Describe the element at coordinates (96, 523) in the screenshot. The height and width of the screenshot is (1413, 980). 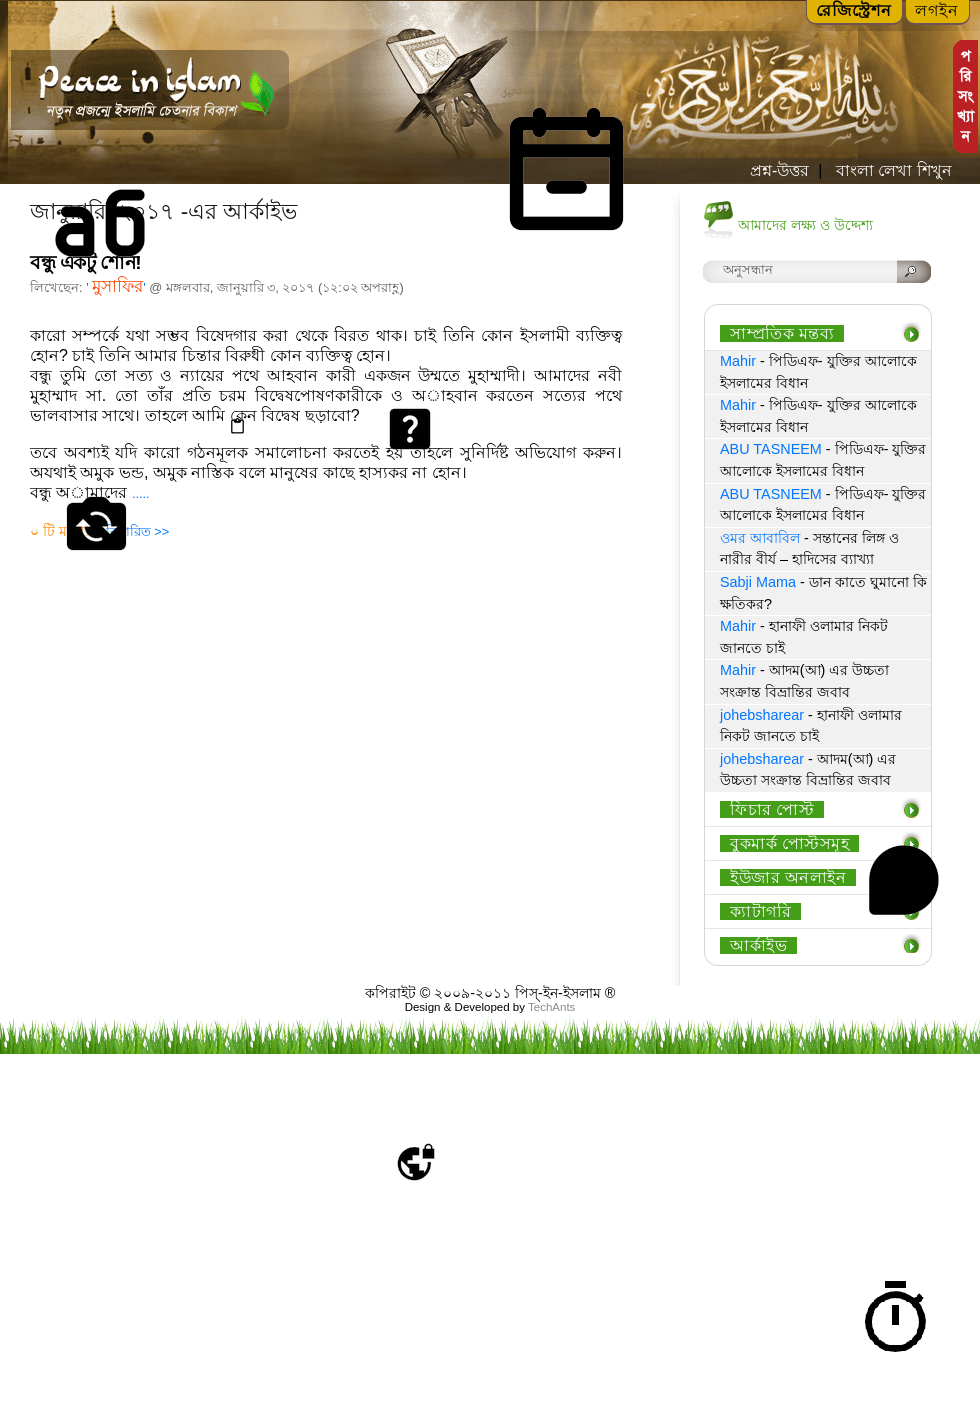
I see `switch between front and rear camera` at that location.